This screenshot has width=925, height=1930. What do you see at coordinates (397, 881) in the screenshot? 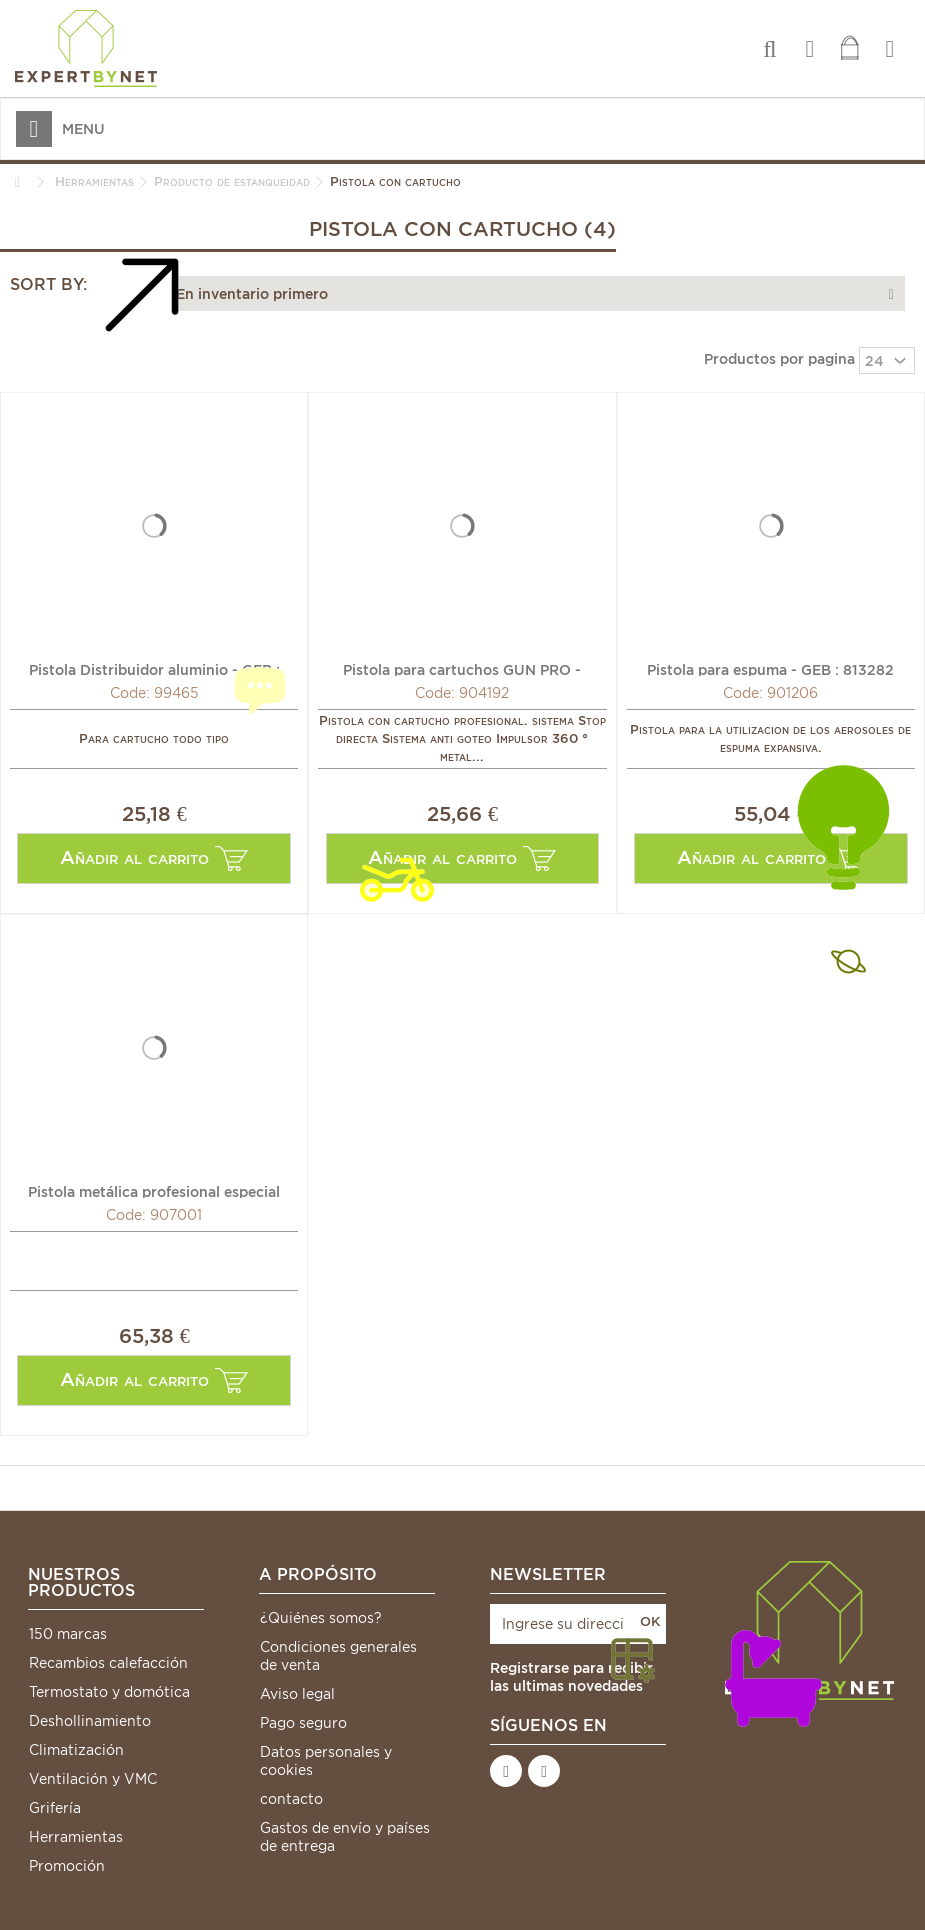
I see `select motorcycle as vehicle type` at bounding box center [397, 881].